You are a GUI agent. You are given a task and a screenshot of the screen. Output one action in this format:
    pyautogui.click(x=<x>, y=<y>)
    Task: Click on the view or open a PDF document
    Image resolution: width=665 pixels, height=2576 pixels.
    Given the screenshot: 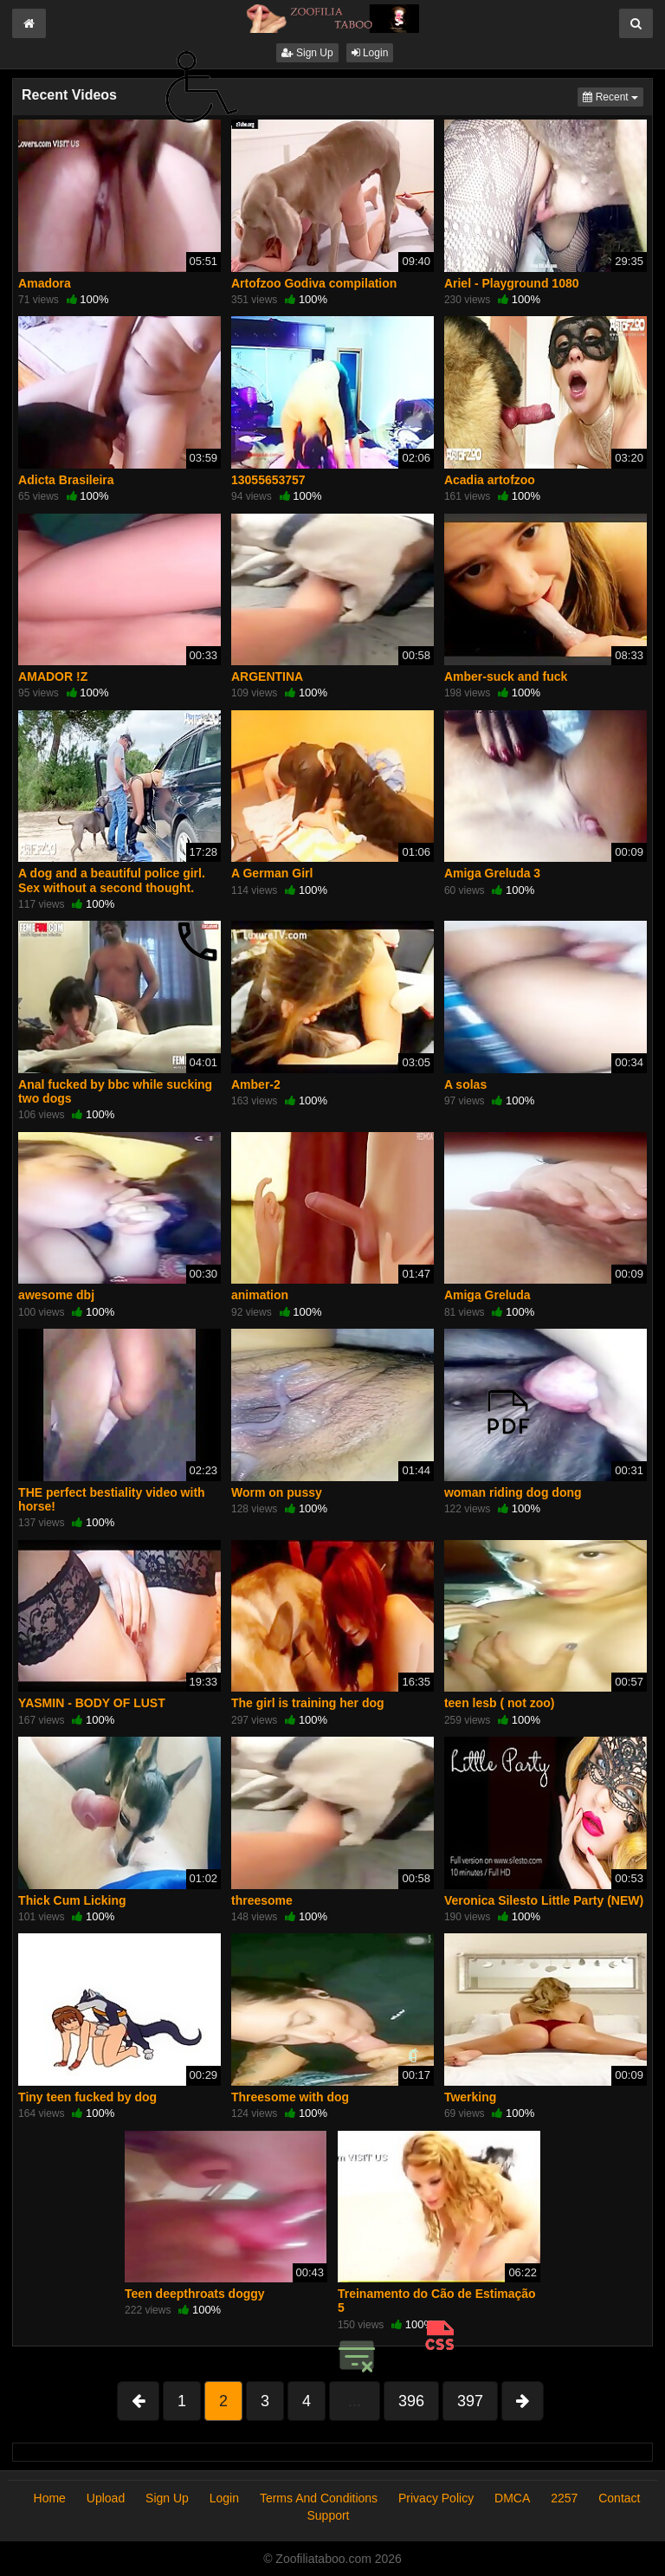 What is the action you would take?
    pyautogui.click(x=507, y=1414)
    